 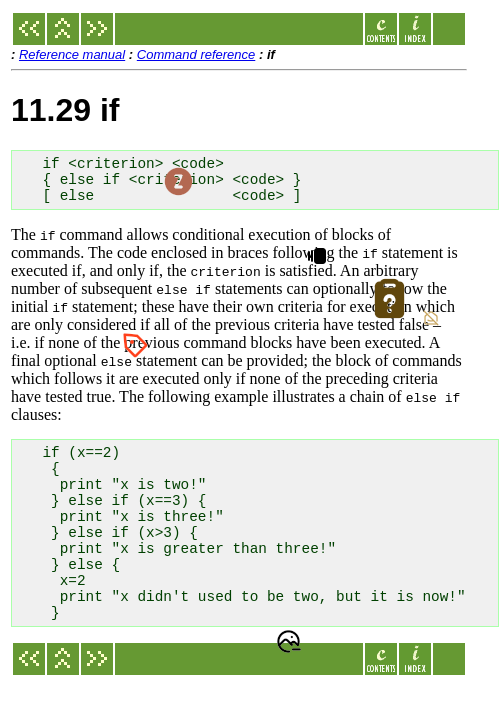 I want to click on smart home controls are disabled, so click(x=431, y=318).